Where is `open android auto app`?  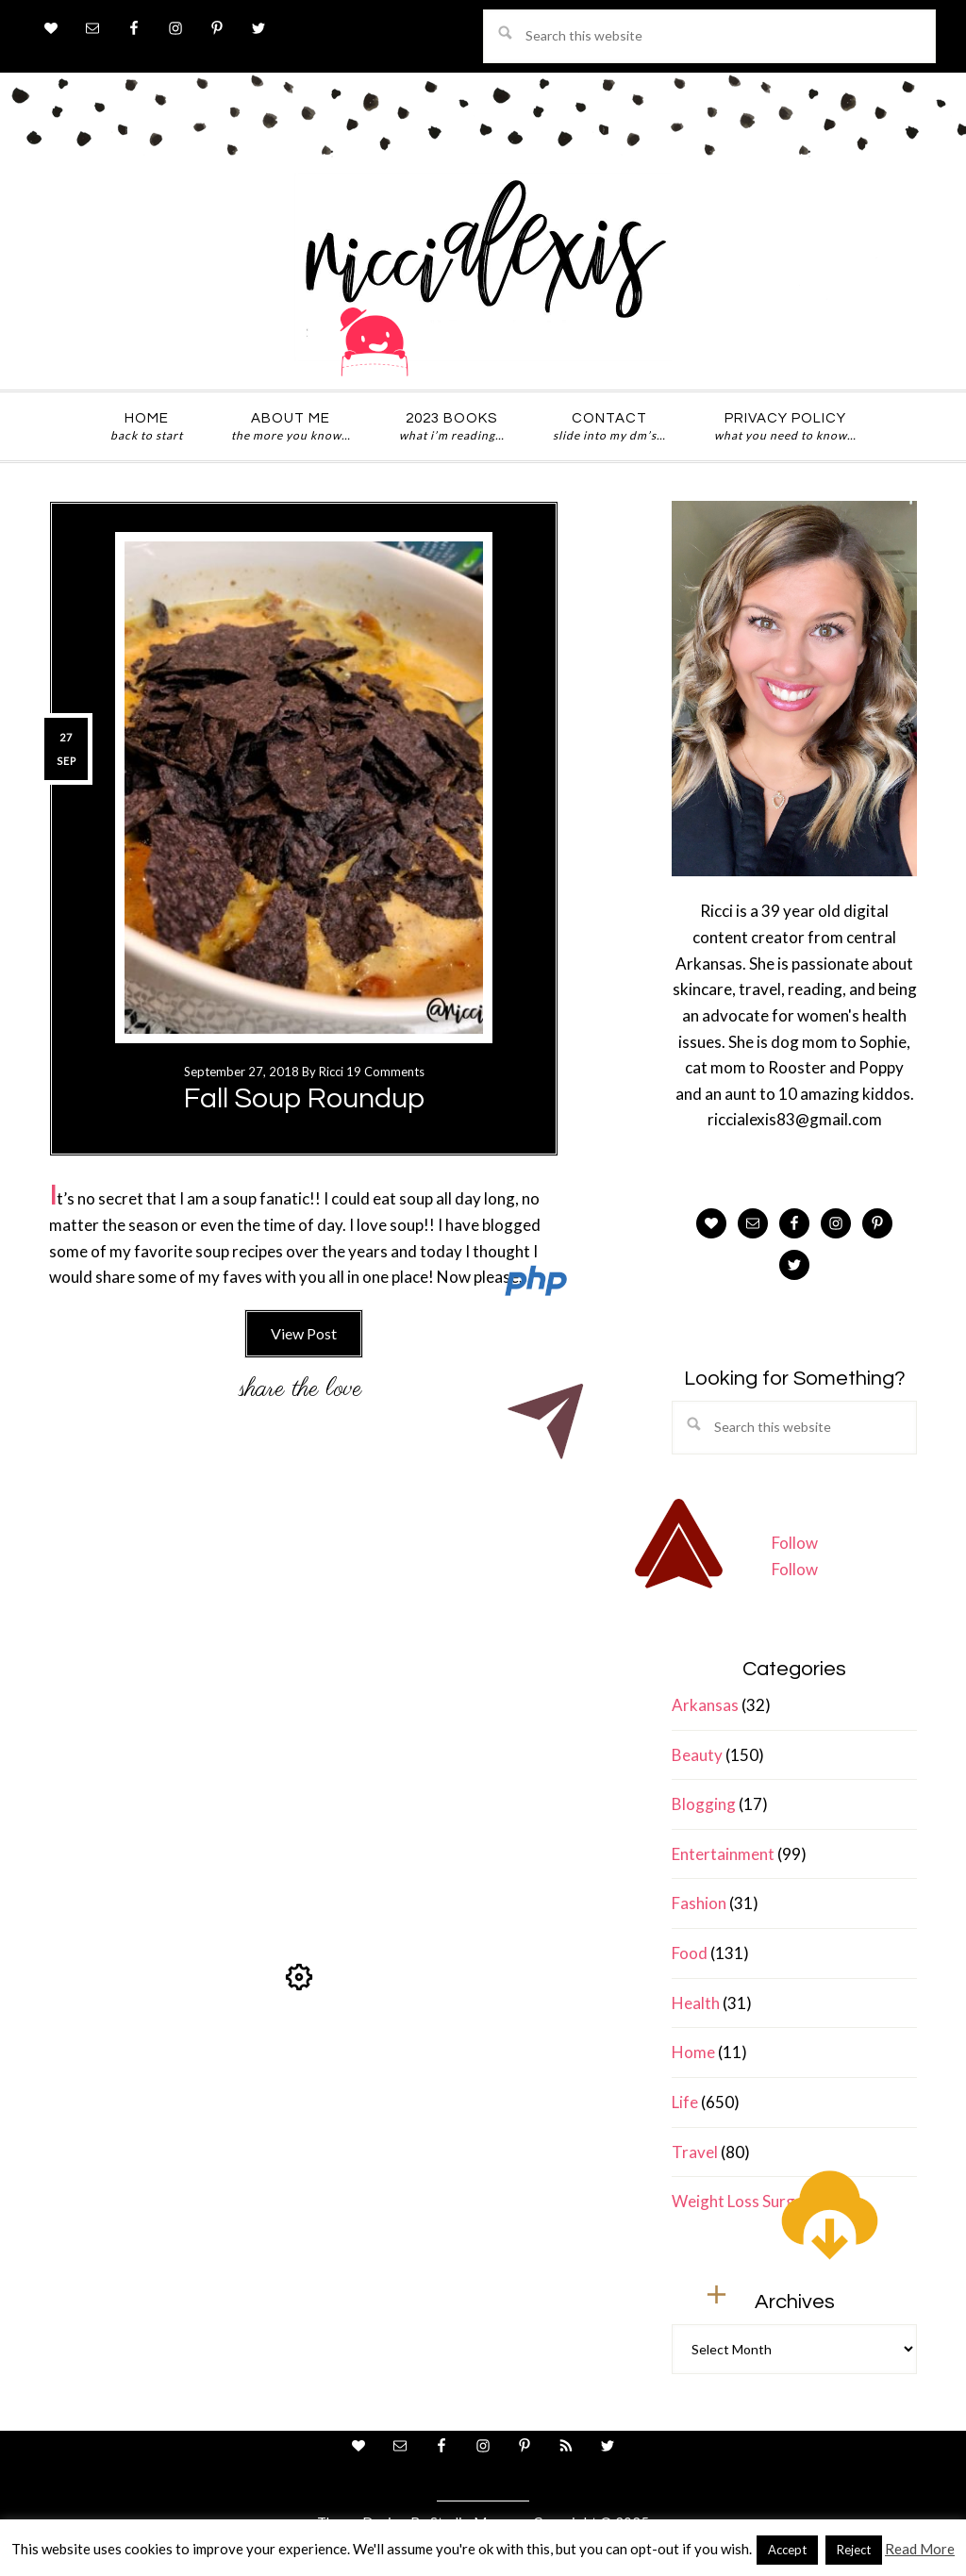 open android auto app is located at coordinates (678, 1543).